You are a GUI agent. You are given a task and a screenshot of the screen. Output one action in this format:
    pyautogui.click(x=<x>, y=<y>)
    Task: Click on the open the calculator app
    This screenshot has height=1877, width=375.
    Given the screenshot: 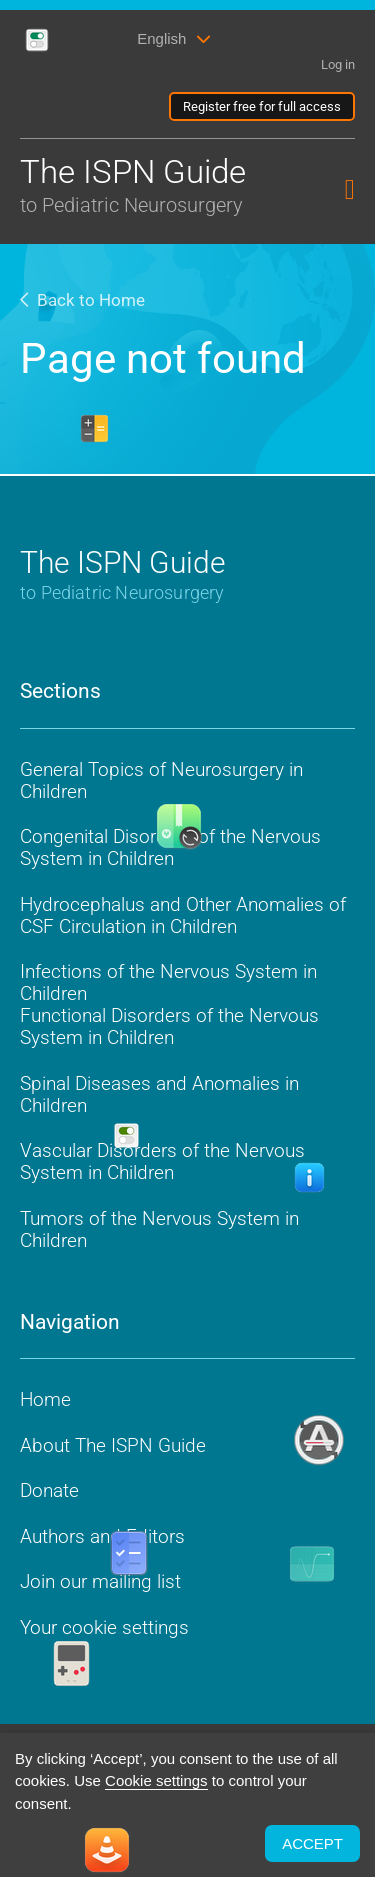 What is the action you would take?
    pyautogui.click(x=94, y=428)
    